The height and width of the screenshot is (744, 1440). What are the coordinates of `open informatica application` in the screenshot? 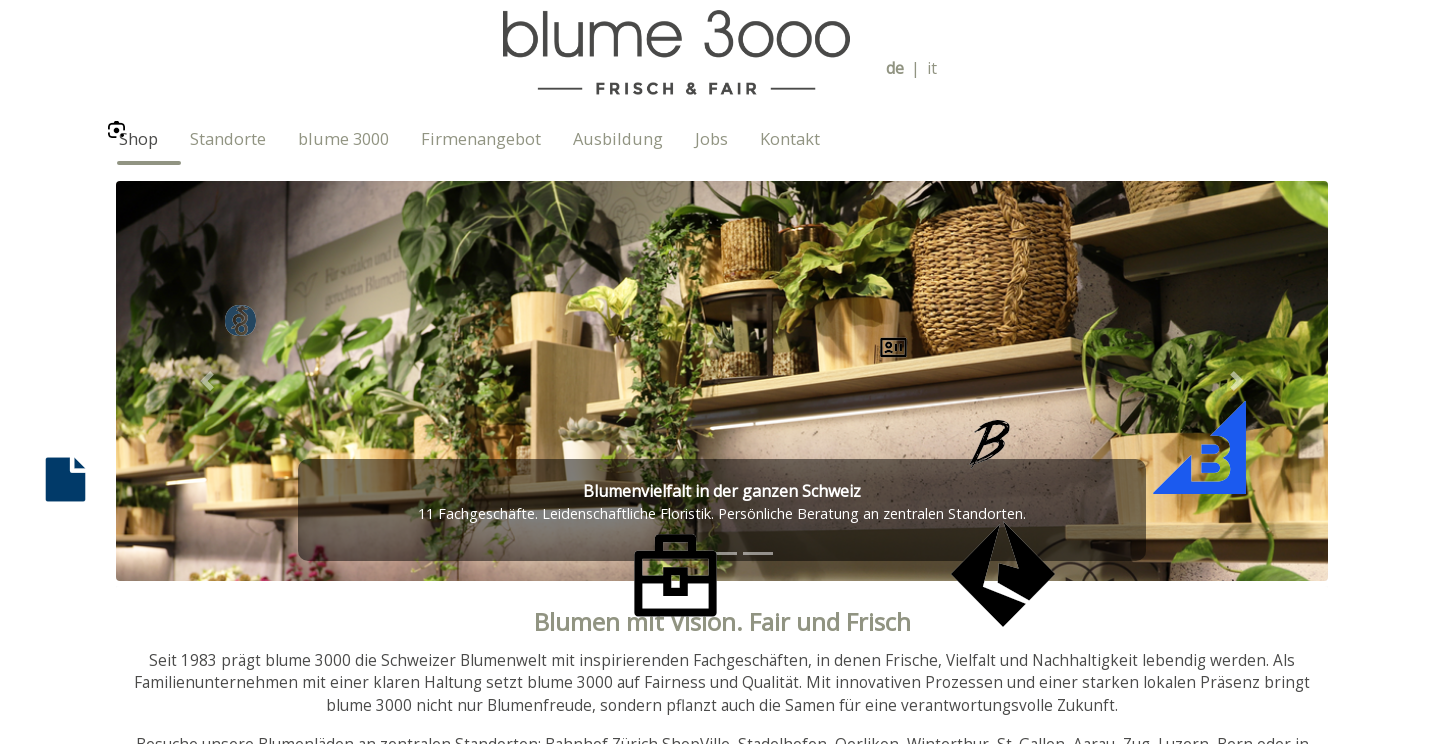 It's located at (1003, 574).